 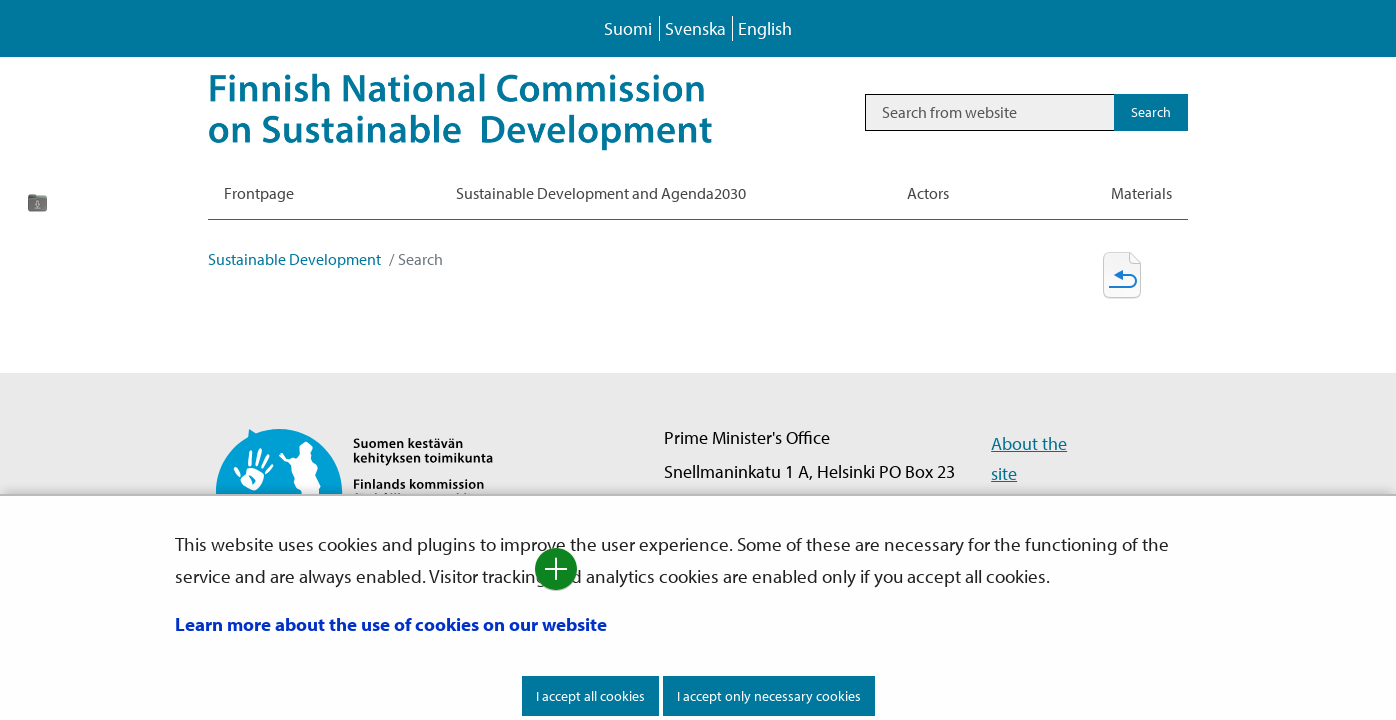 I want to click on open your downloads folder, so click(x=37, y=202).